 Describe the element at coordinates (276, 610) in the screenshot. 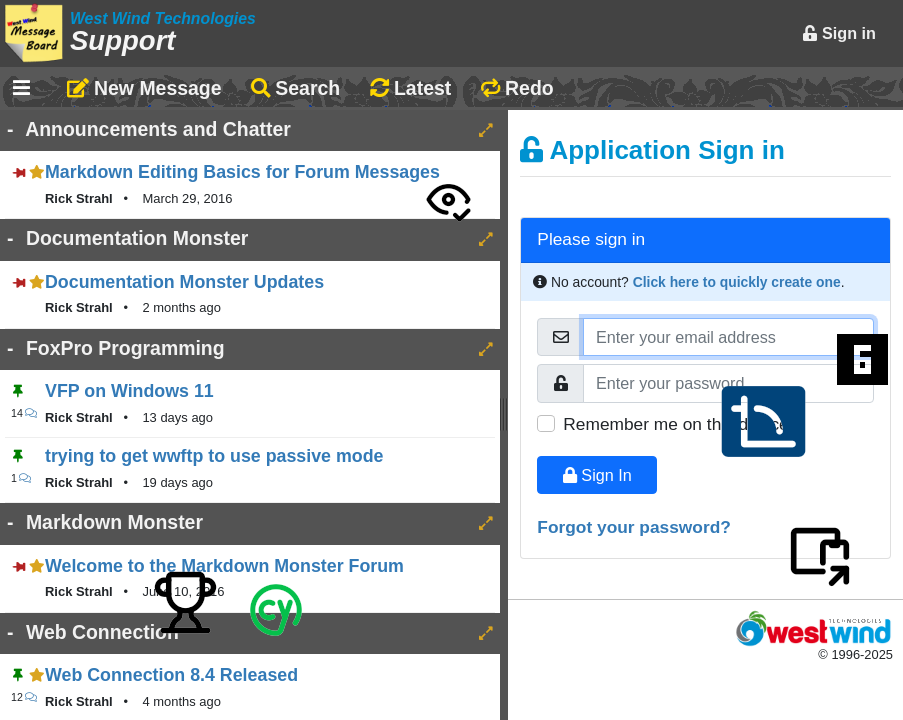

I see `cypress testing framework logo` at that location.